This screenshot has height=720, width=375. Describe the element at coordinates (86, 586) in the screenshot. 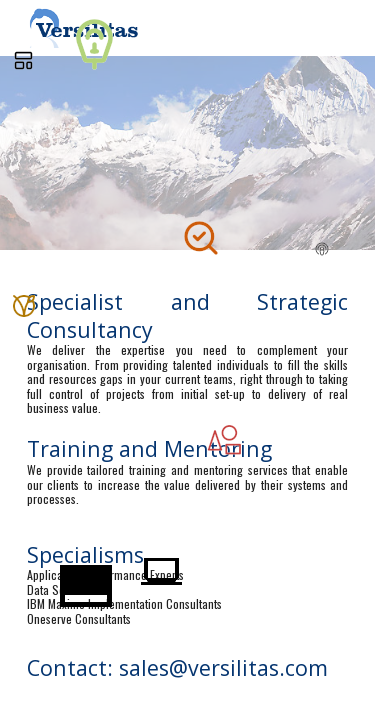

I see `access call-to-action banner or overlay` at that location.